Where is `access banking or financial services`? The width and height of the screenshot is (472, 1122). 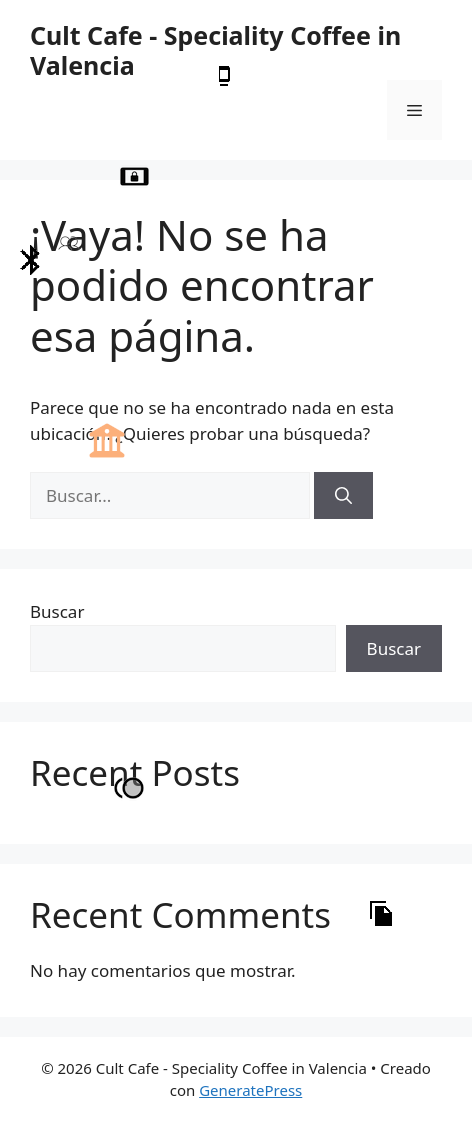
access banking or financial services is located at coordinates (107, 440).